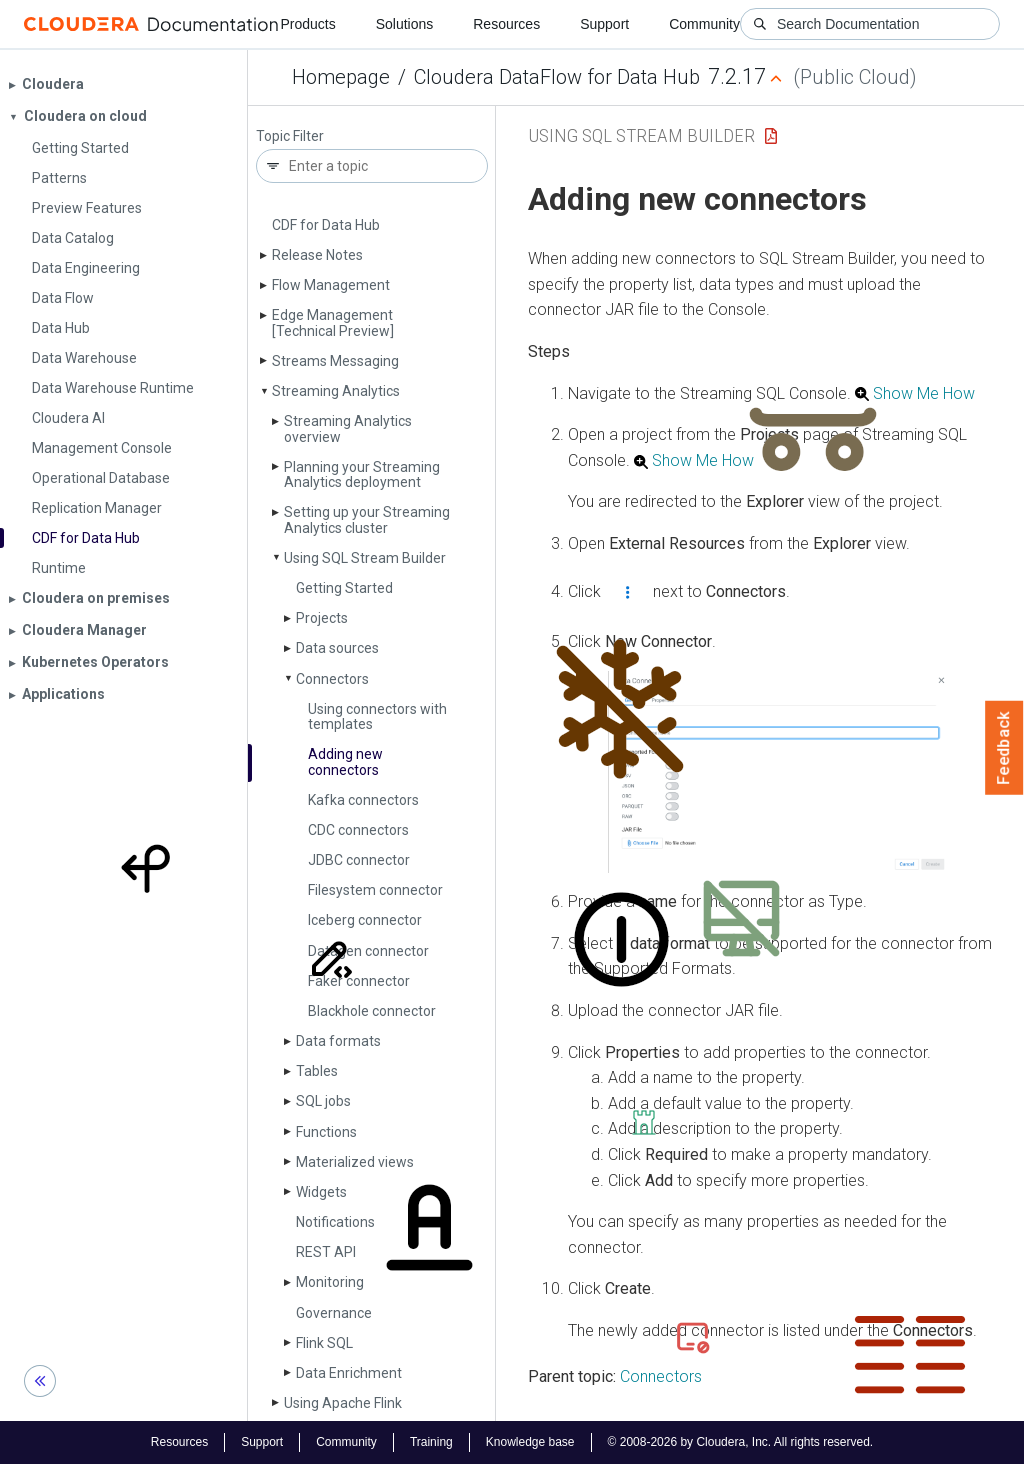  What do you see at coordinates (621, 939) in the screenshot?
I see `access information or help` at bounding box center [621, 939].